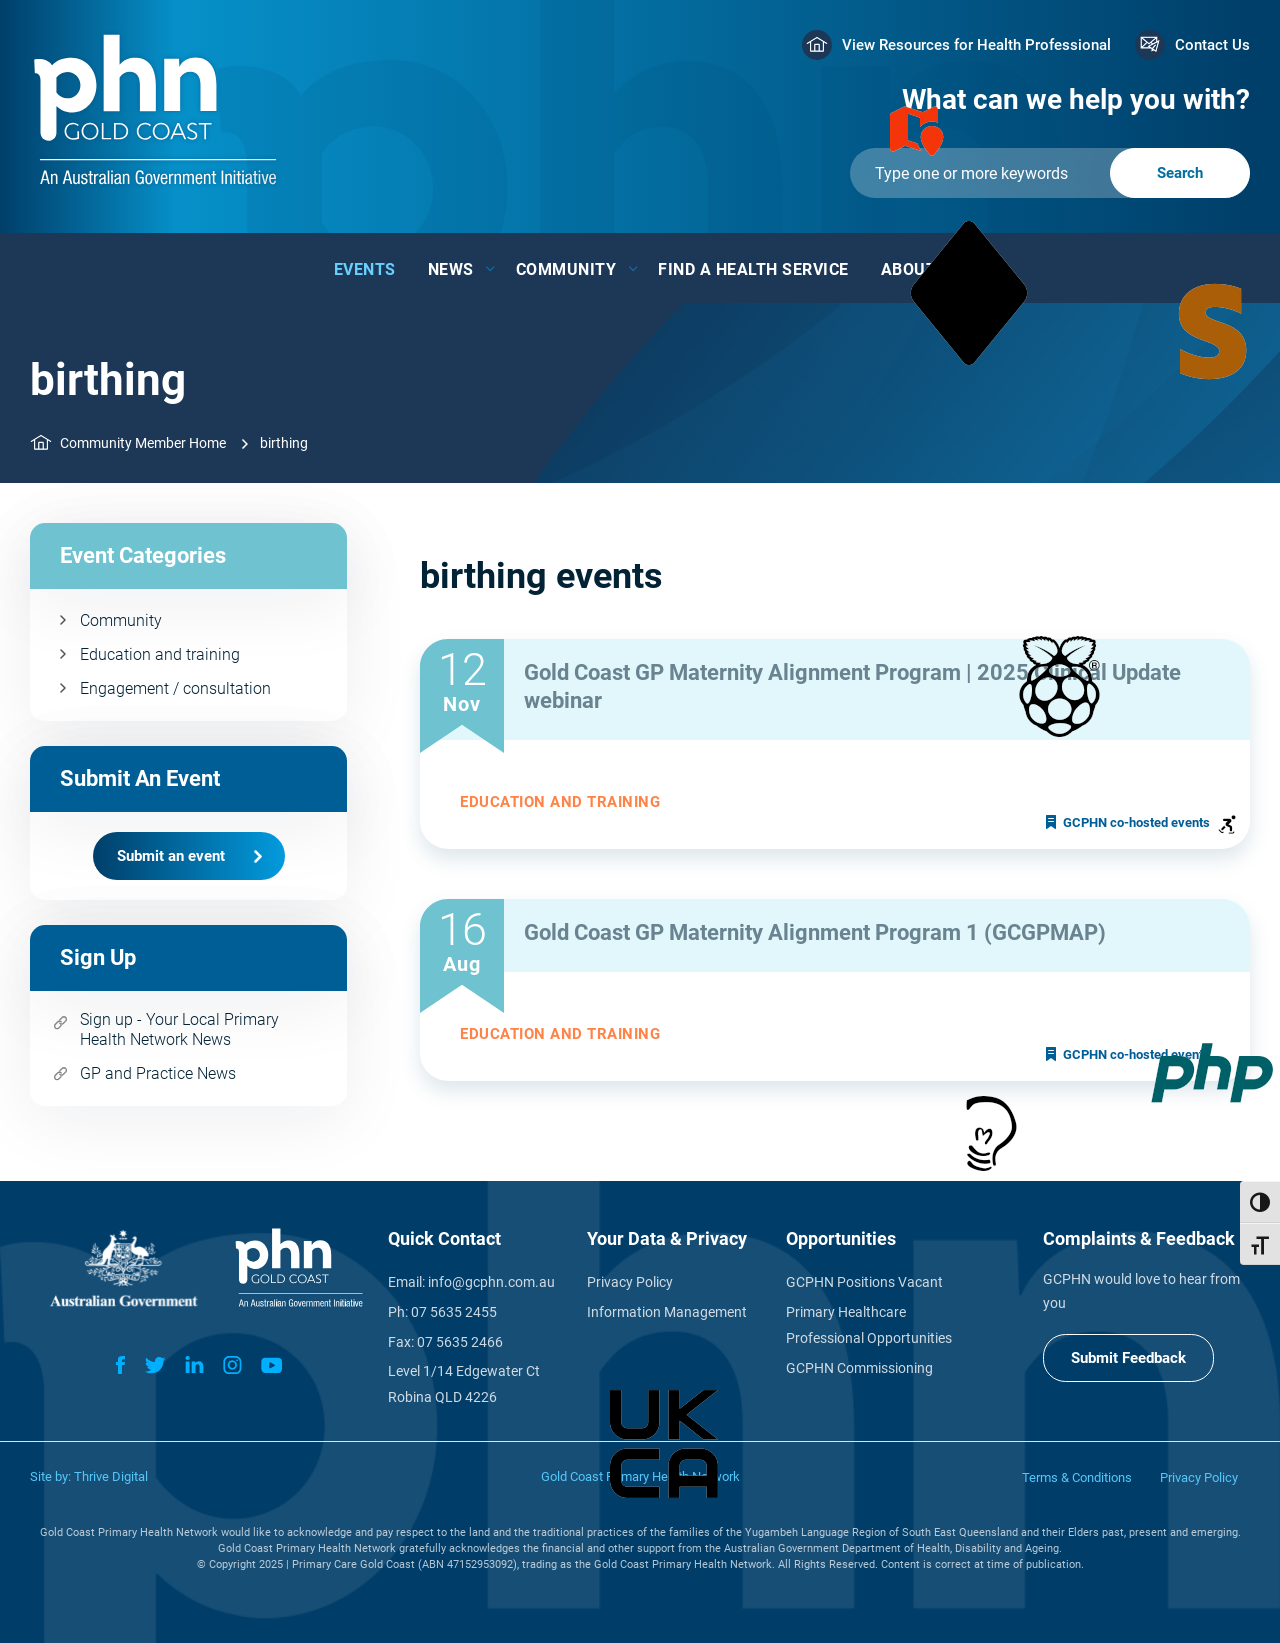  Describe the element at coordinates (1059, 686) in the screenshot. I see `Raspberry Pi brand logo` at that location.